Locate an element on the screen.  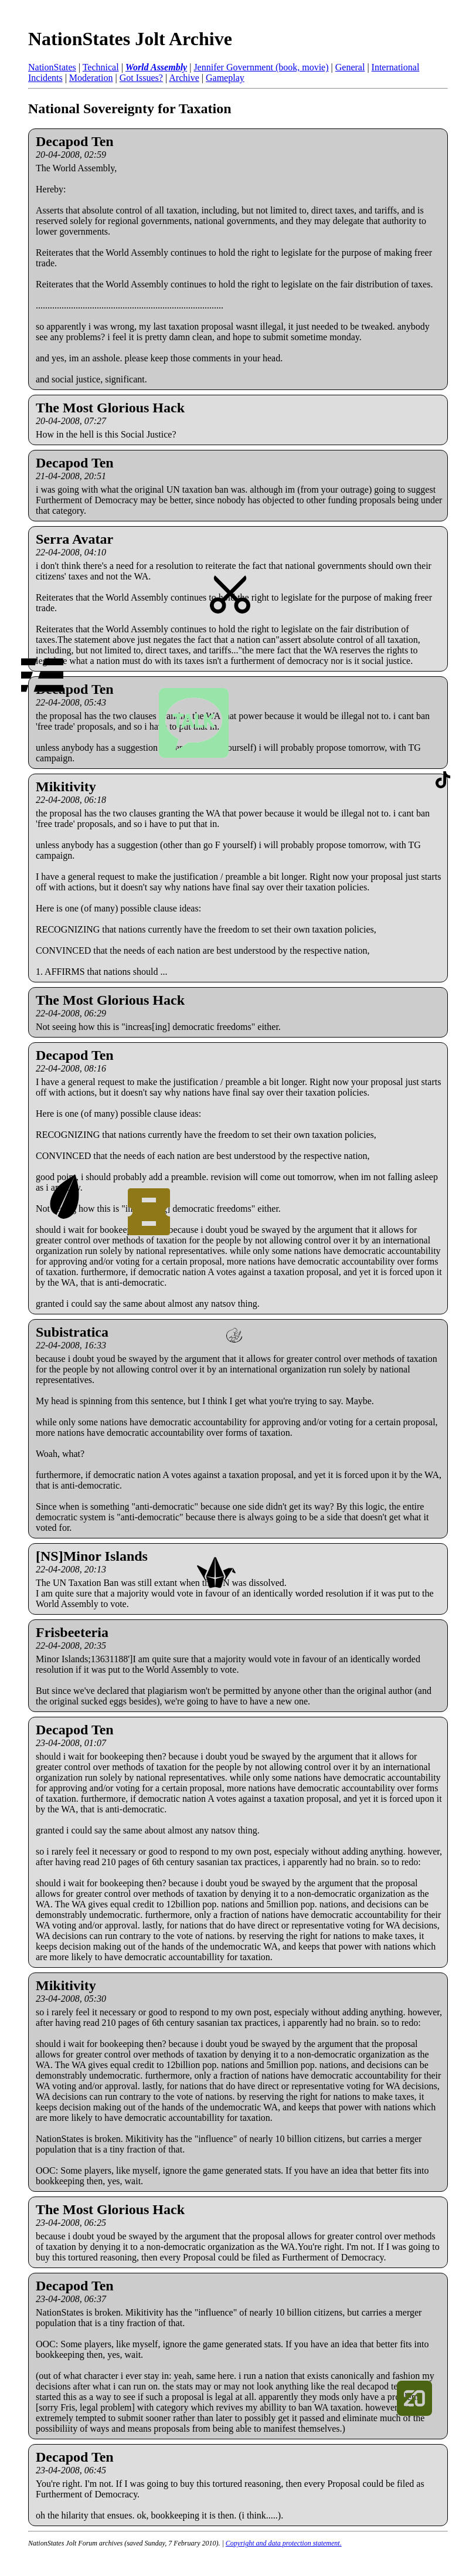
serverless framework logo is located at coordinates (42, 675).